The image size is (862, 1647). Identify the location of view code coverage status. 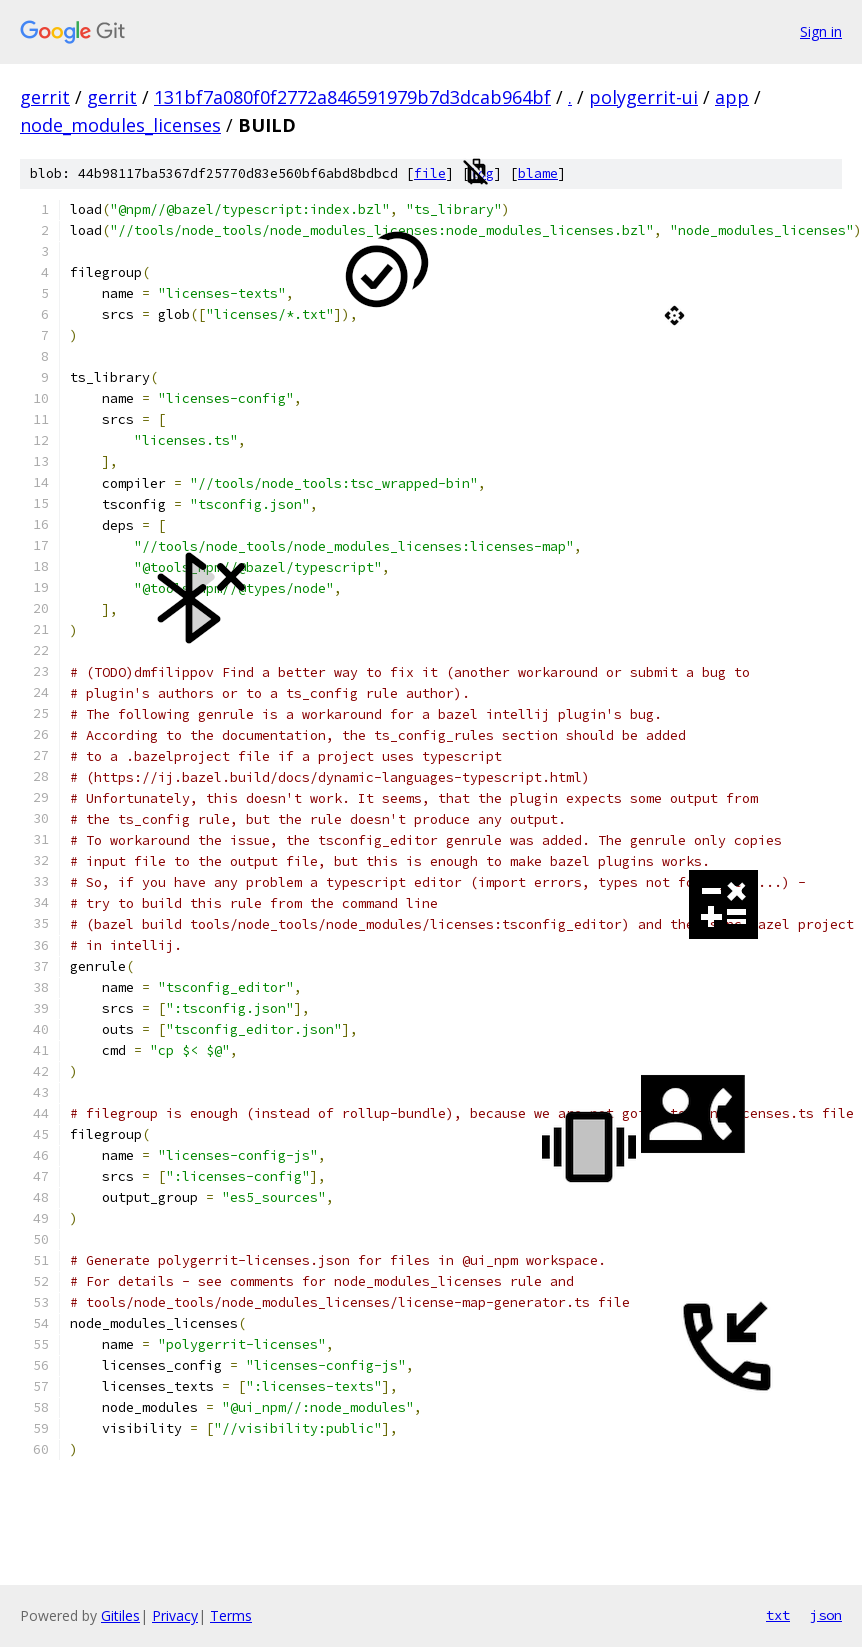
(387, 266).